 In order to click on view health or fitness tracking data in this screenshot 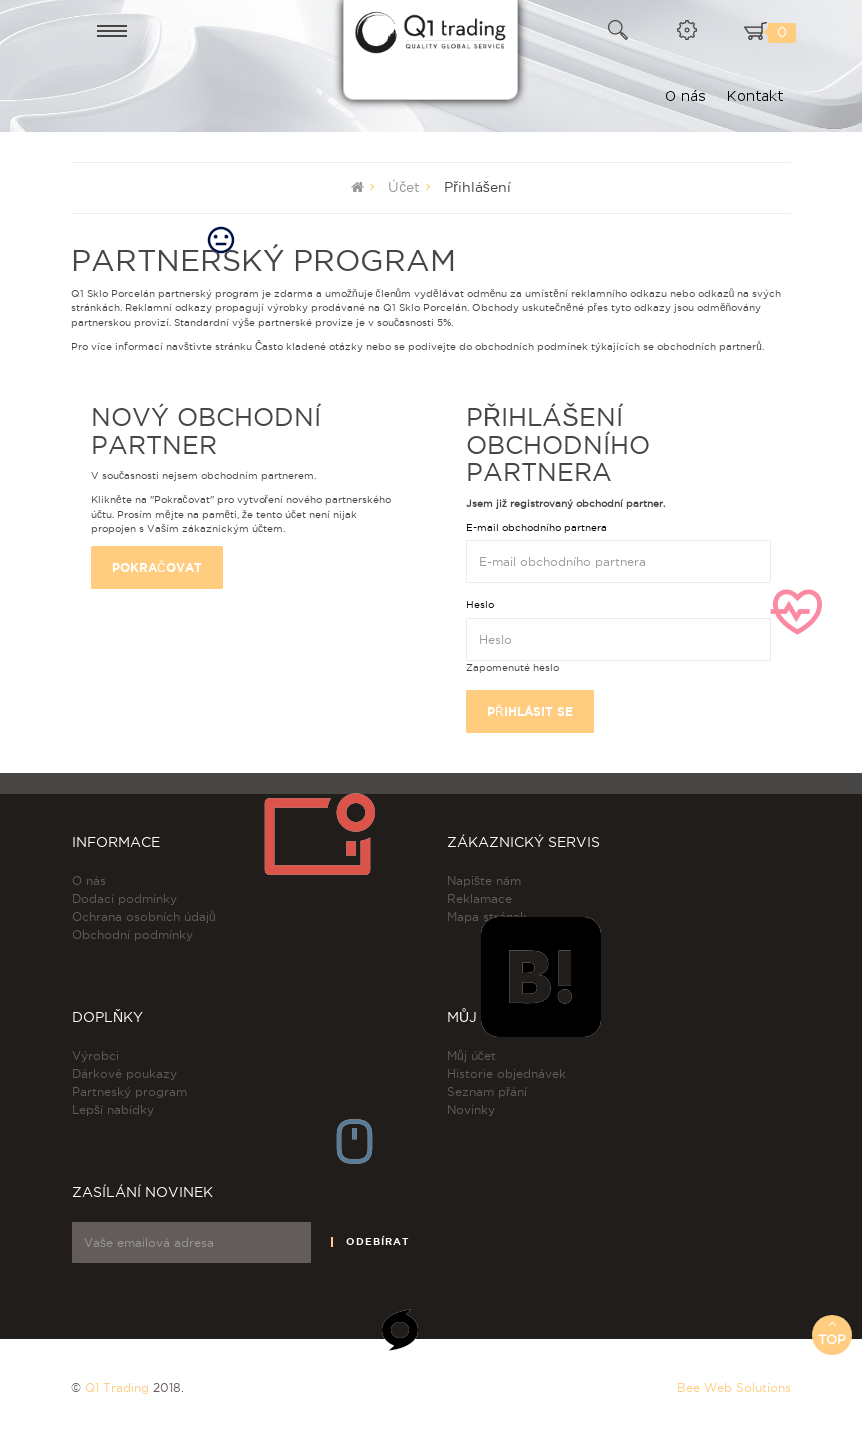, I will do `click(797, 611)`.